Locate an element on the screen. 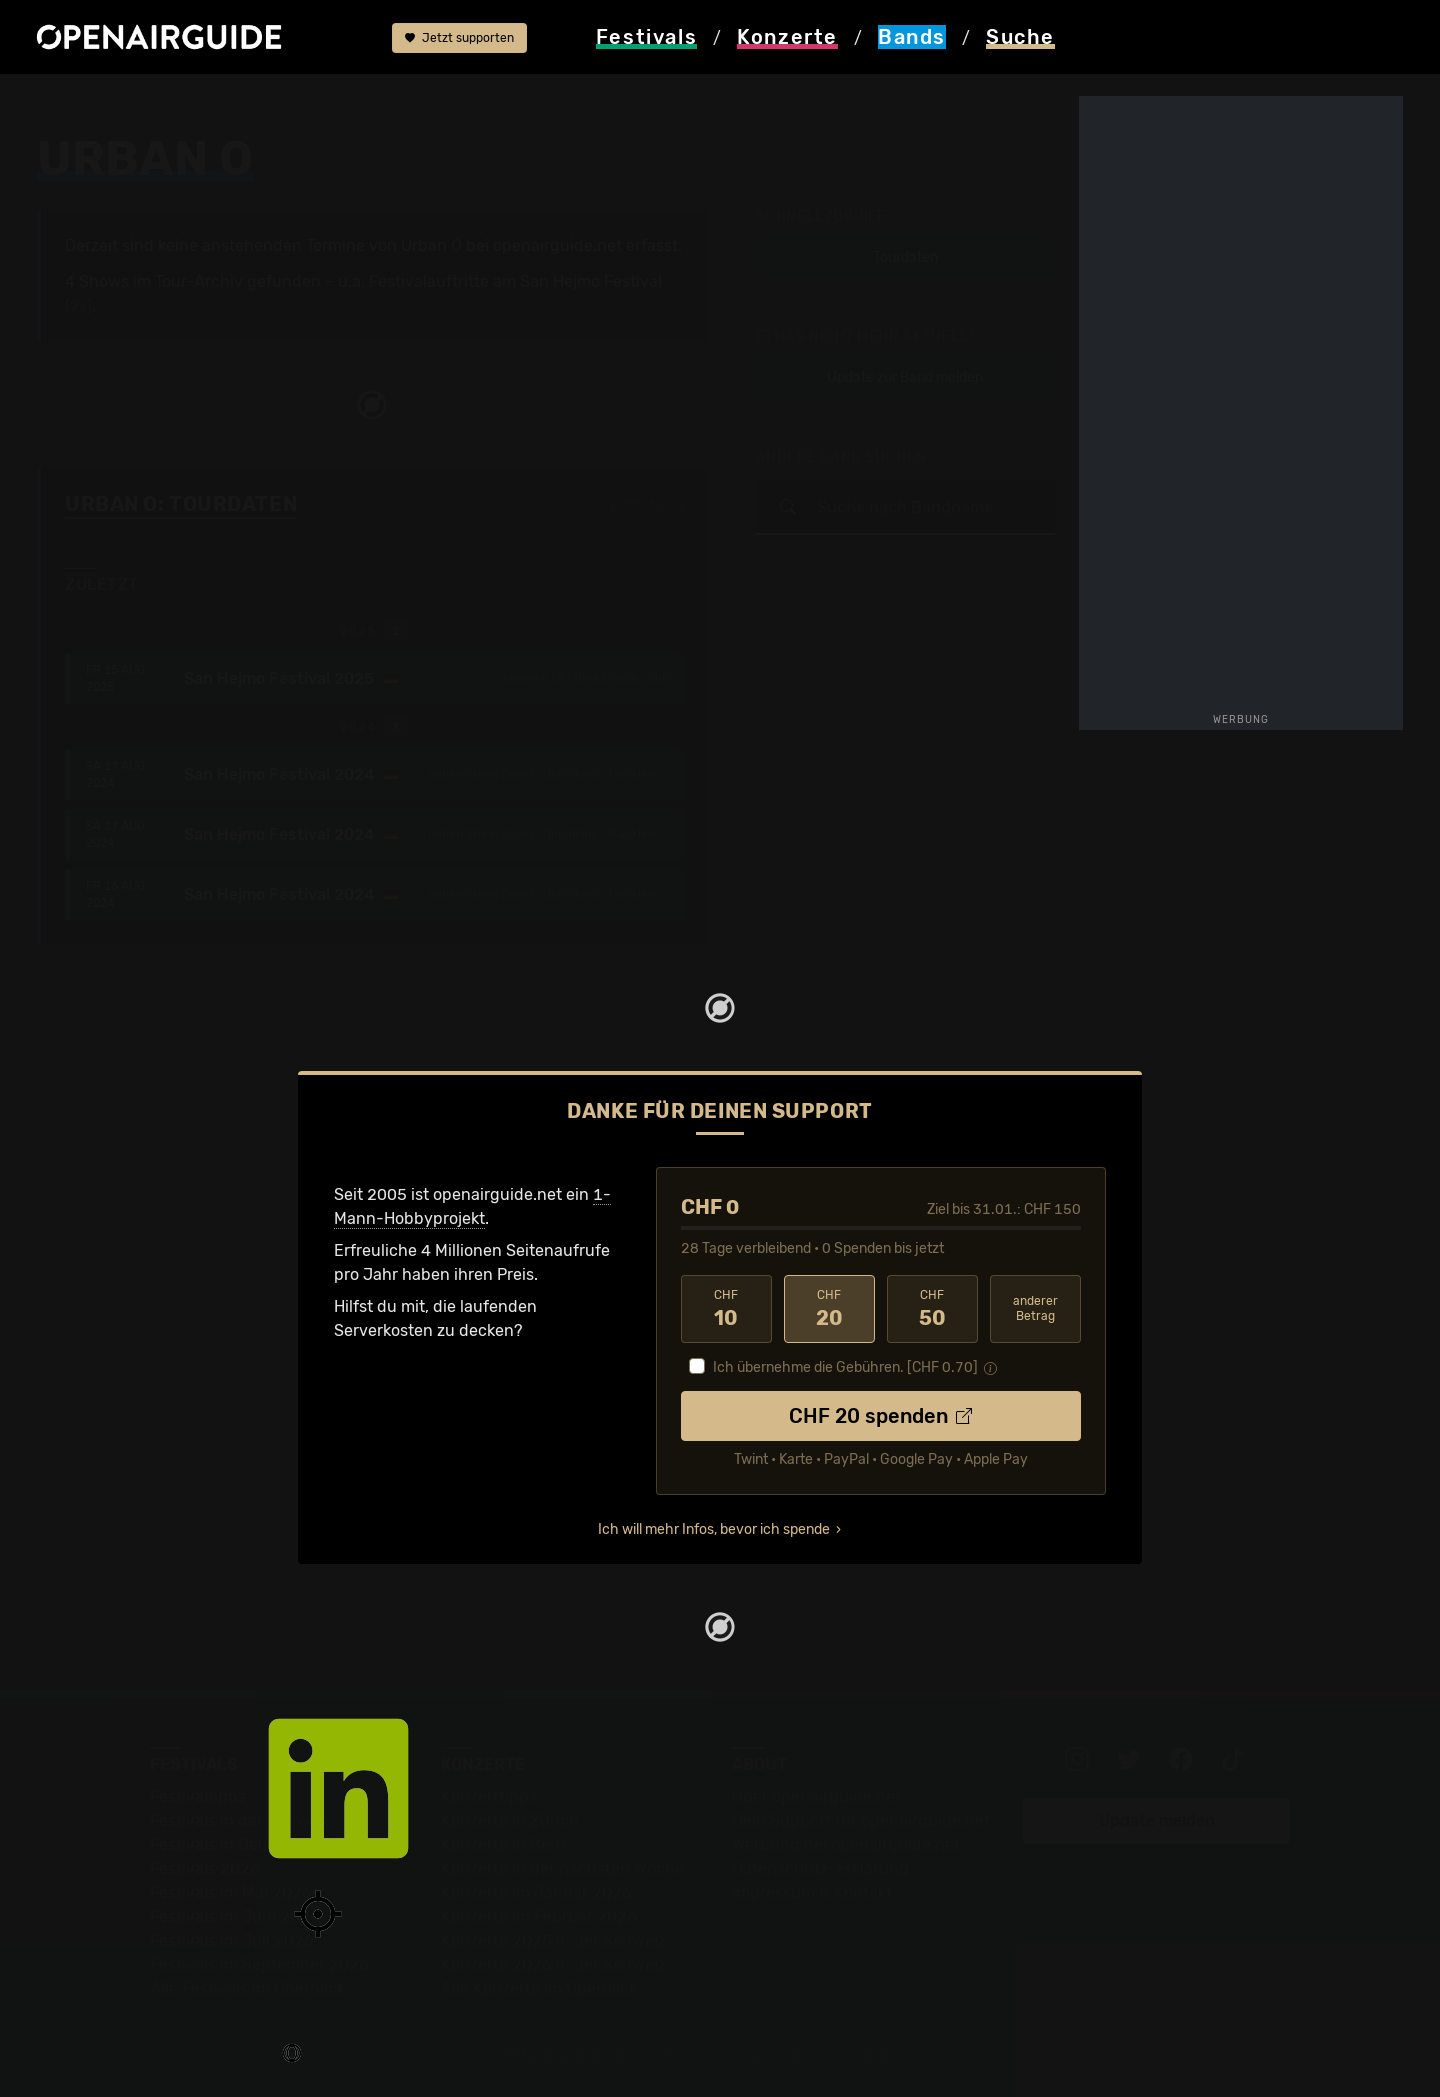 The height and width of the screenshot is (2097, 1440). open LinkedIn app or website is located at coordinates (338, 1788).